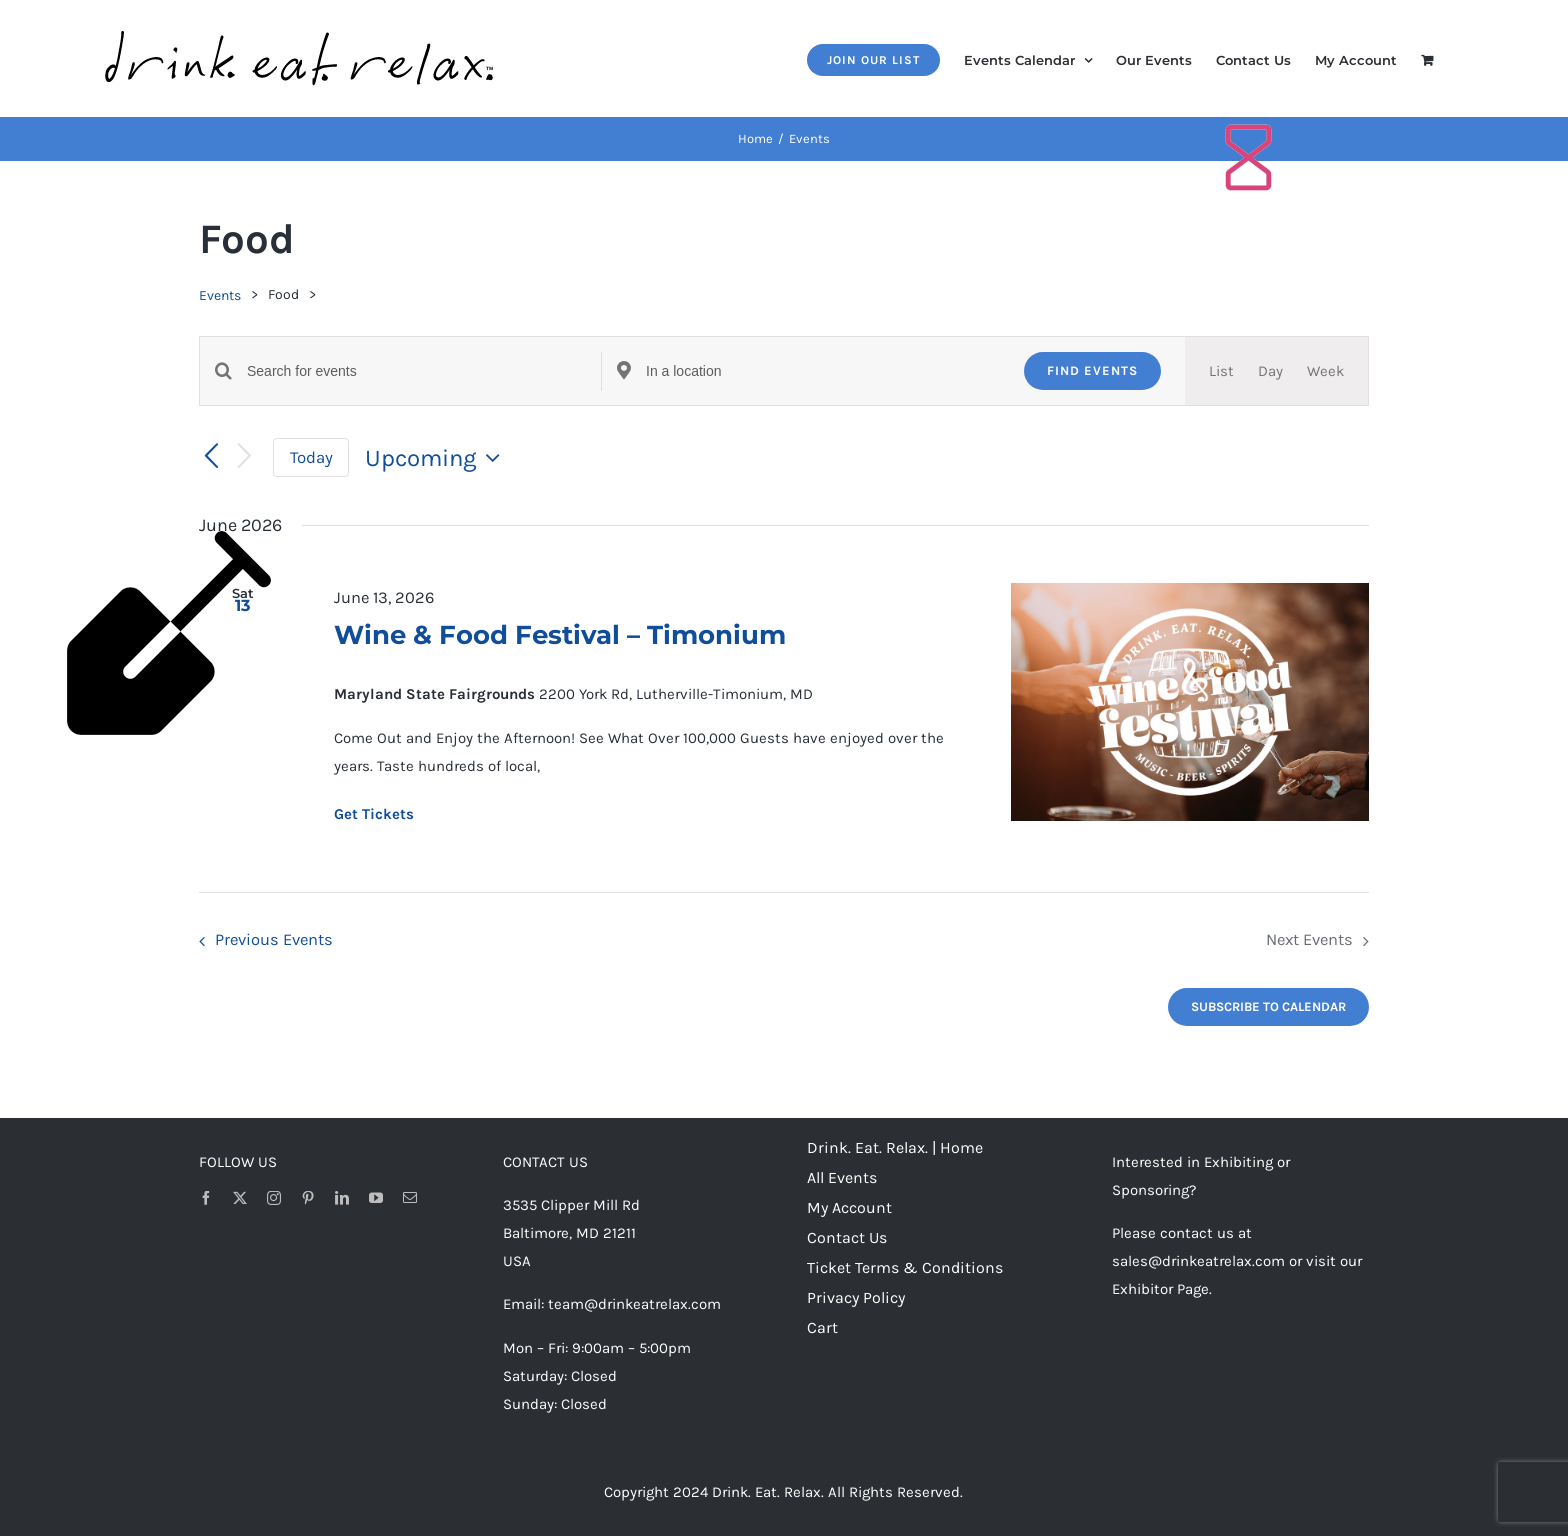 The height and width of the screenshot is (1536, 1568). I want to click on gardening or landscaping tools, so click(165, 636).